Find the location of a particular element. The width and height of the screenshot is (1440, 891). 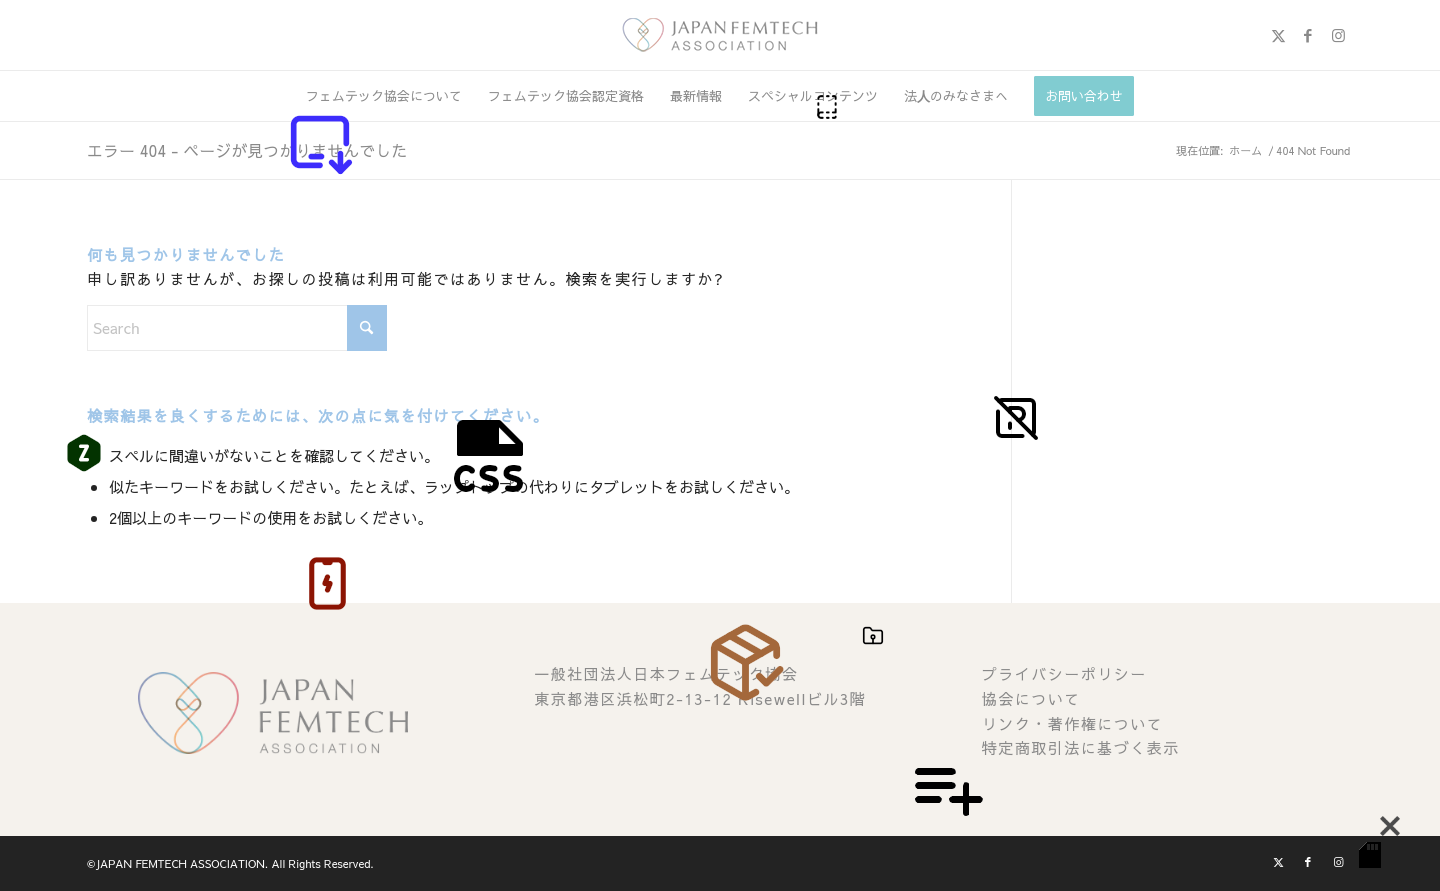

order delivered successfully is located at coordinates (745, 662).